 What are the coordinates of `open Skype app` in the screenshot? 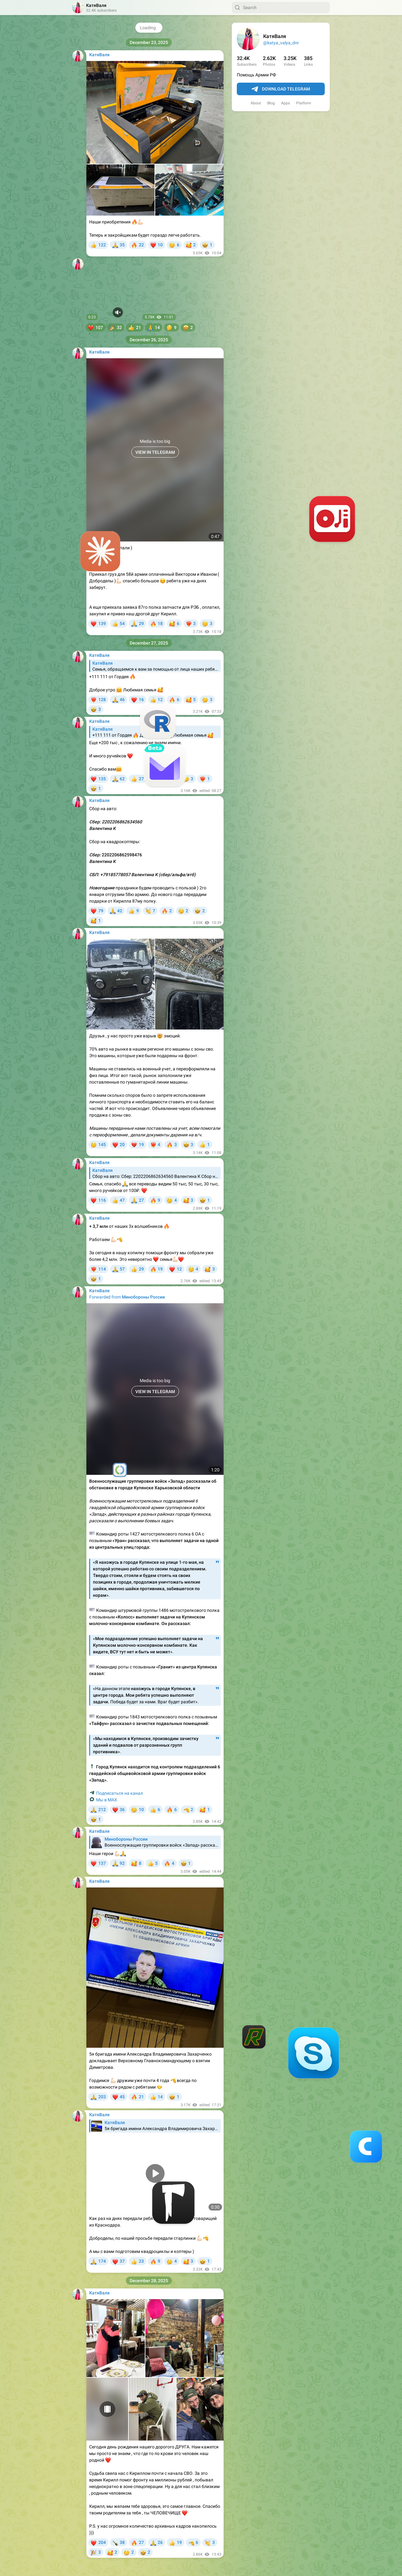 It's located at (313, 2053).